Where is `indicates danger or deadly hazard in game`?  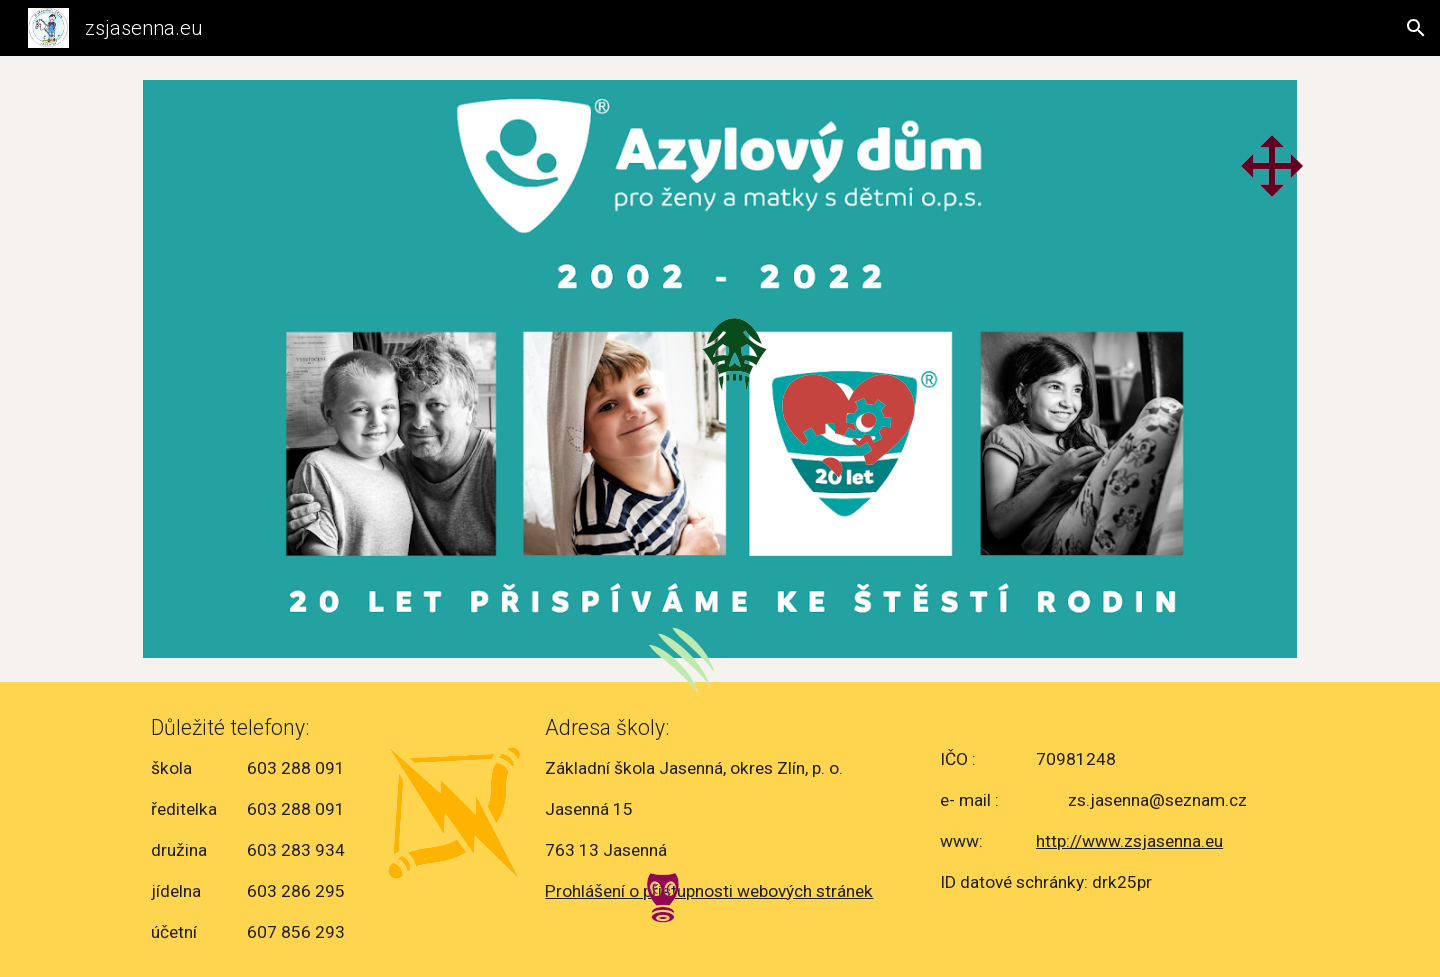 indicates danger or deadly hazard in game is located at coordinates (735, 355).